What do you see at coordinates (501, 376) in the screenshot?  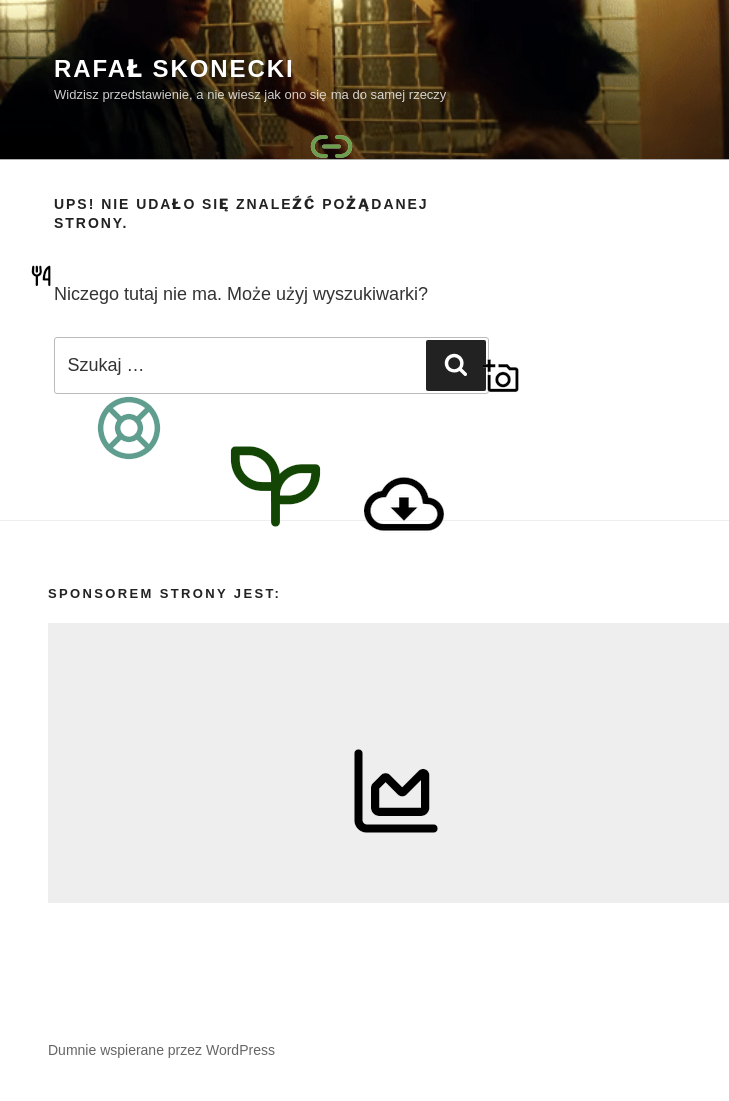 I see `add a new photo` at bounding box center [501, 376].